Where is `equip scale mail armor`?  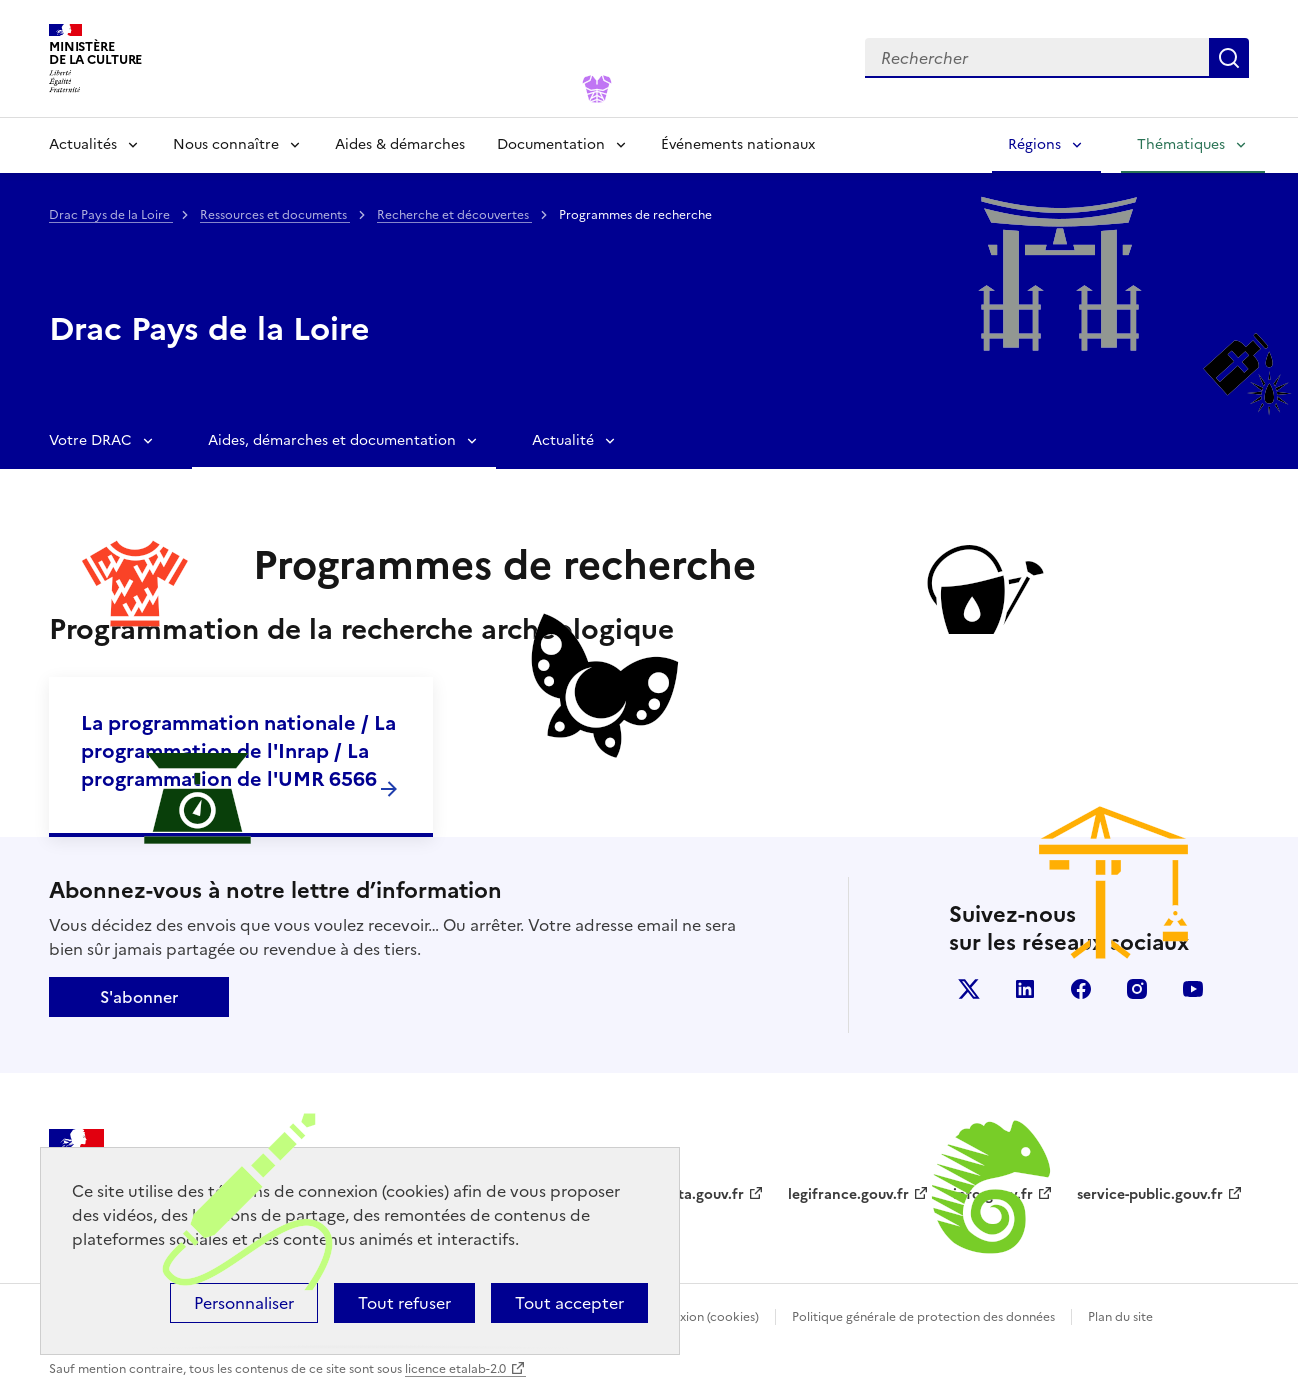 equip scale mail armor is located at coordinates (135, 584).